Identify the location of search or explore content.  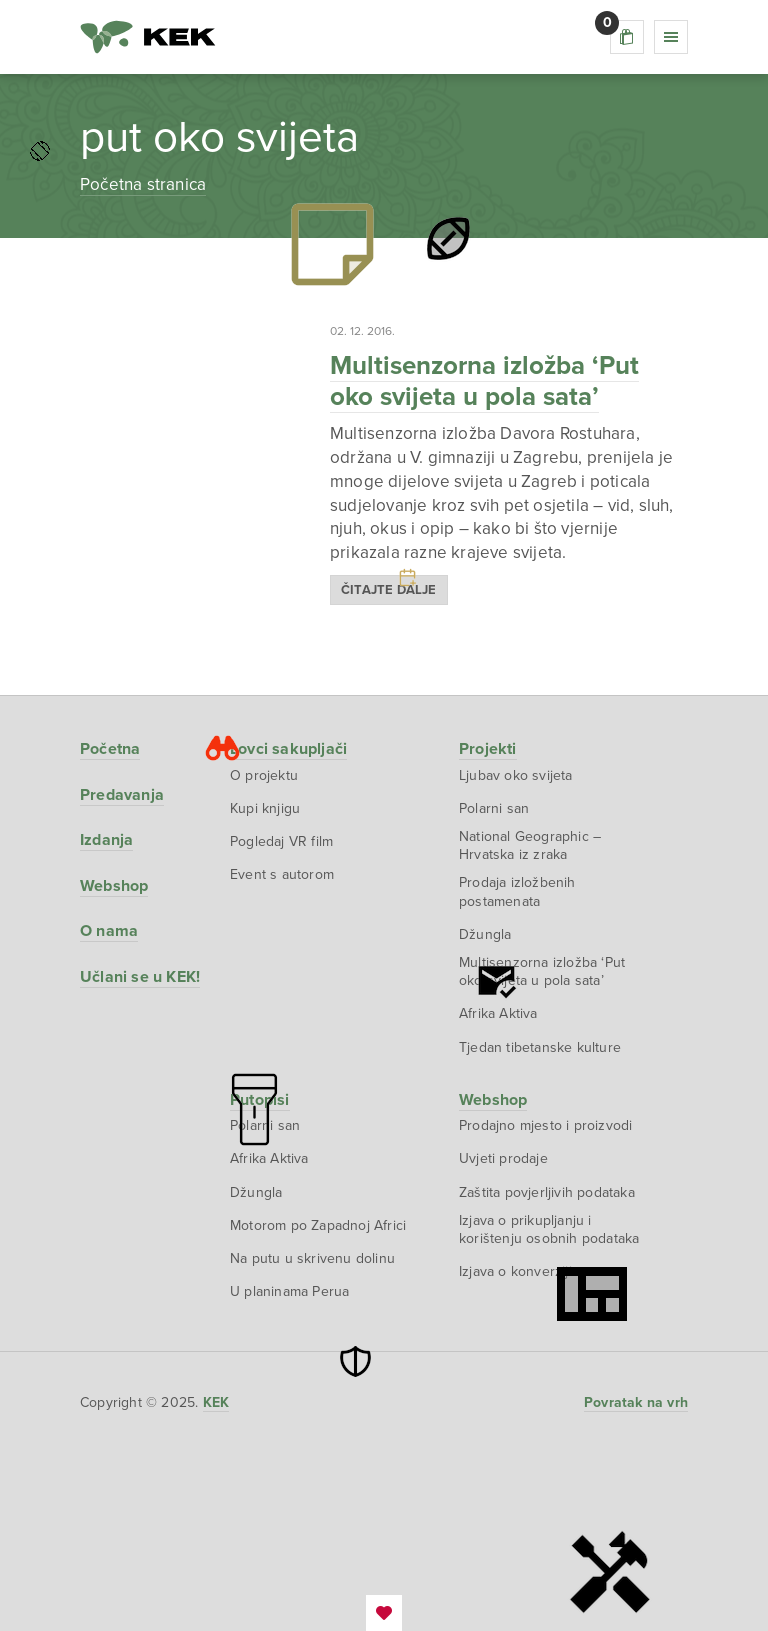
(222, 745).